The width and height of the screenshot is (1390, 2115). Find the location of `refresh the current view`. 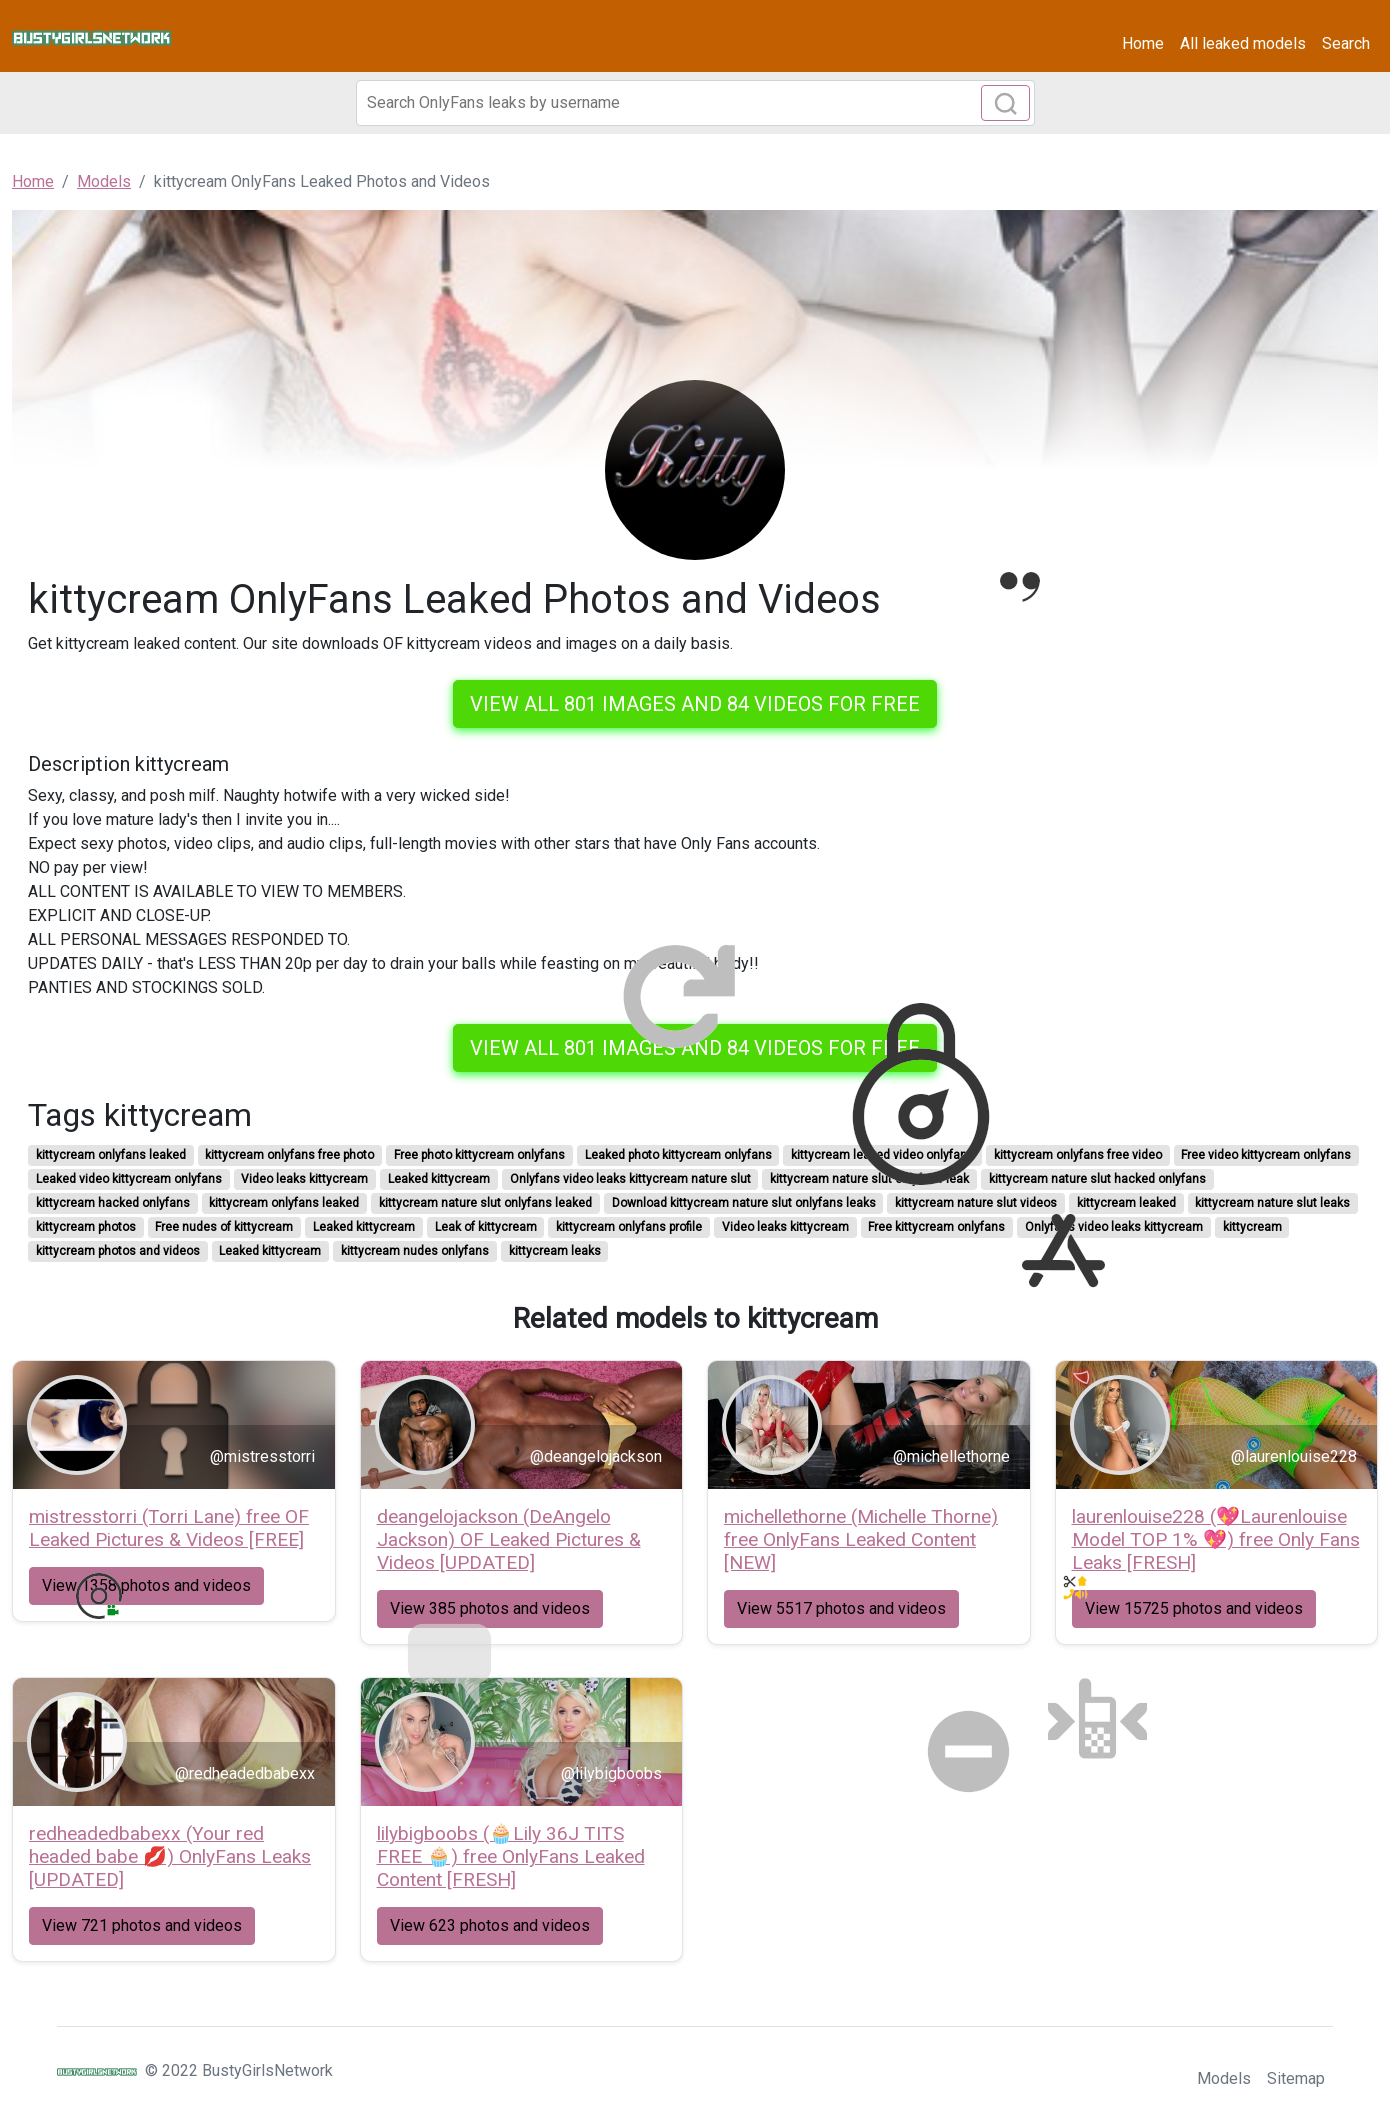

refresh the current view is located at coordinates (683, 996).